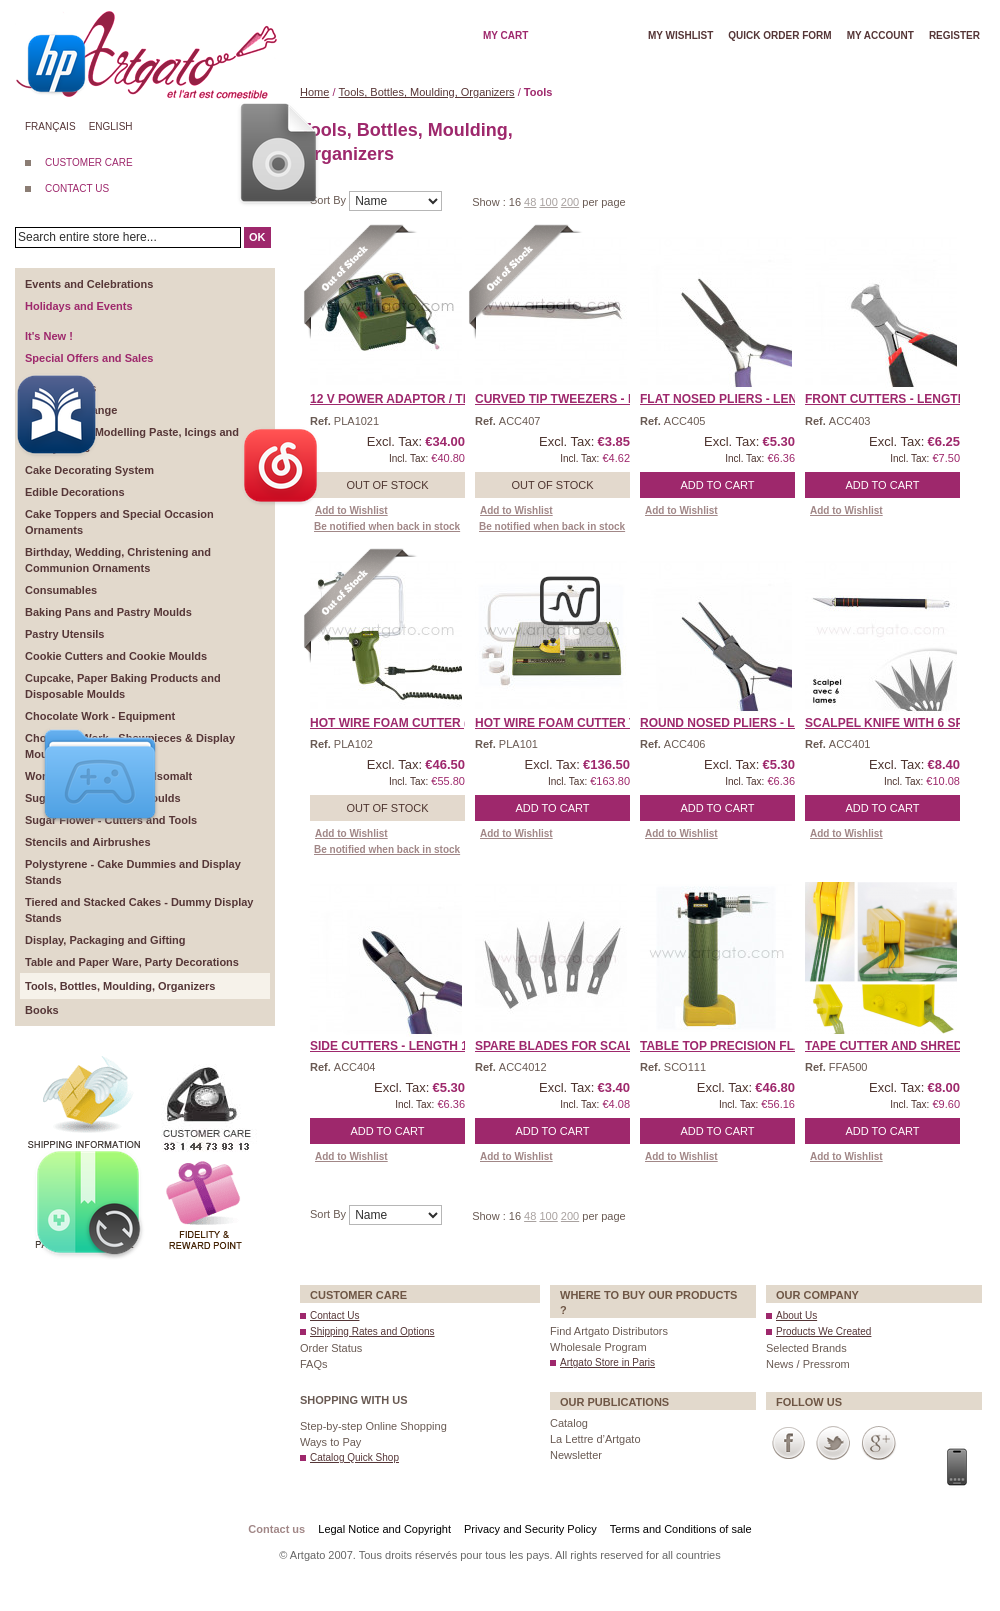 The height and width of the screenshot is (1611, 1000). What do you see at coordinates (100, 774) in the screenshot?
I see `open your games folder` at bounding box center [100, 774].